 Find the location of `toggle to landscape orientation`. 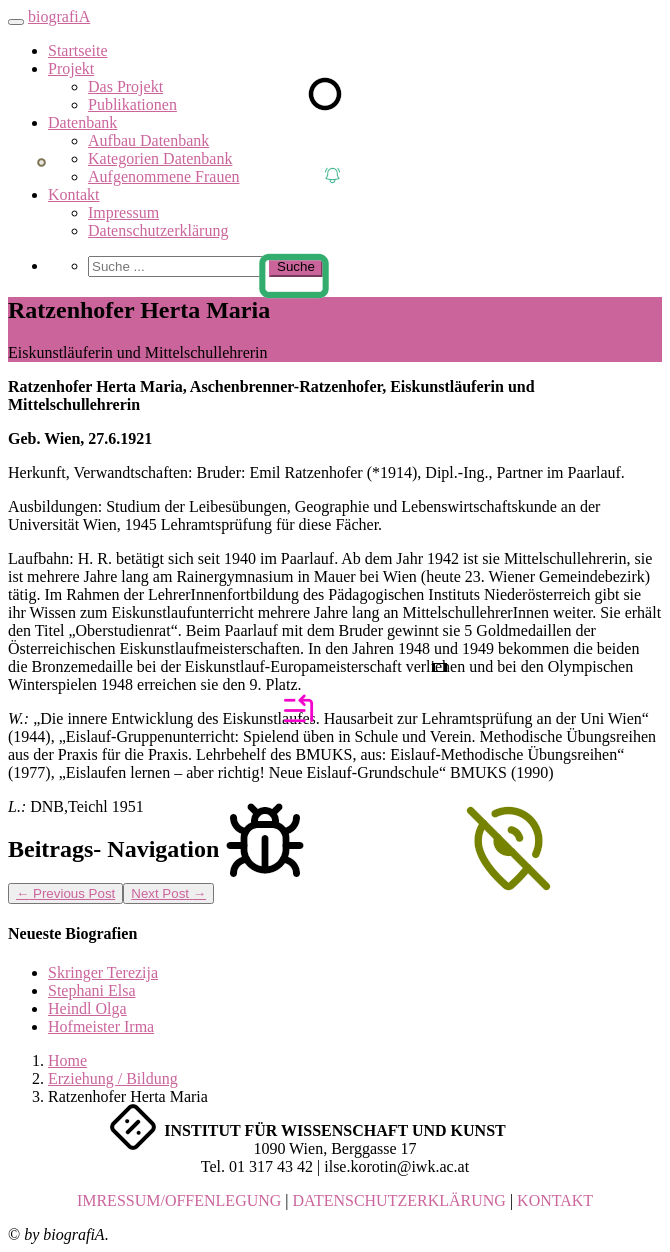

toggle to landscape orientation is located at coordinates (294, 276).